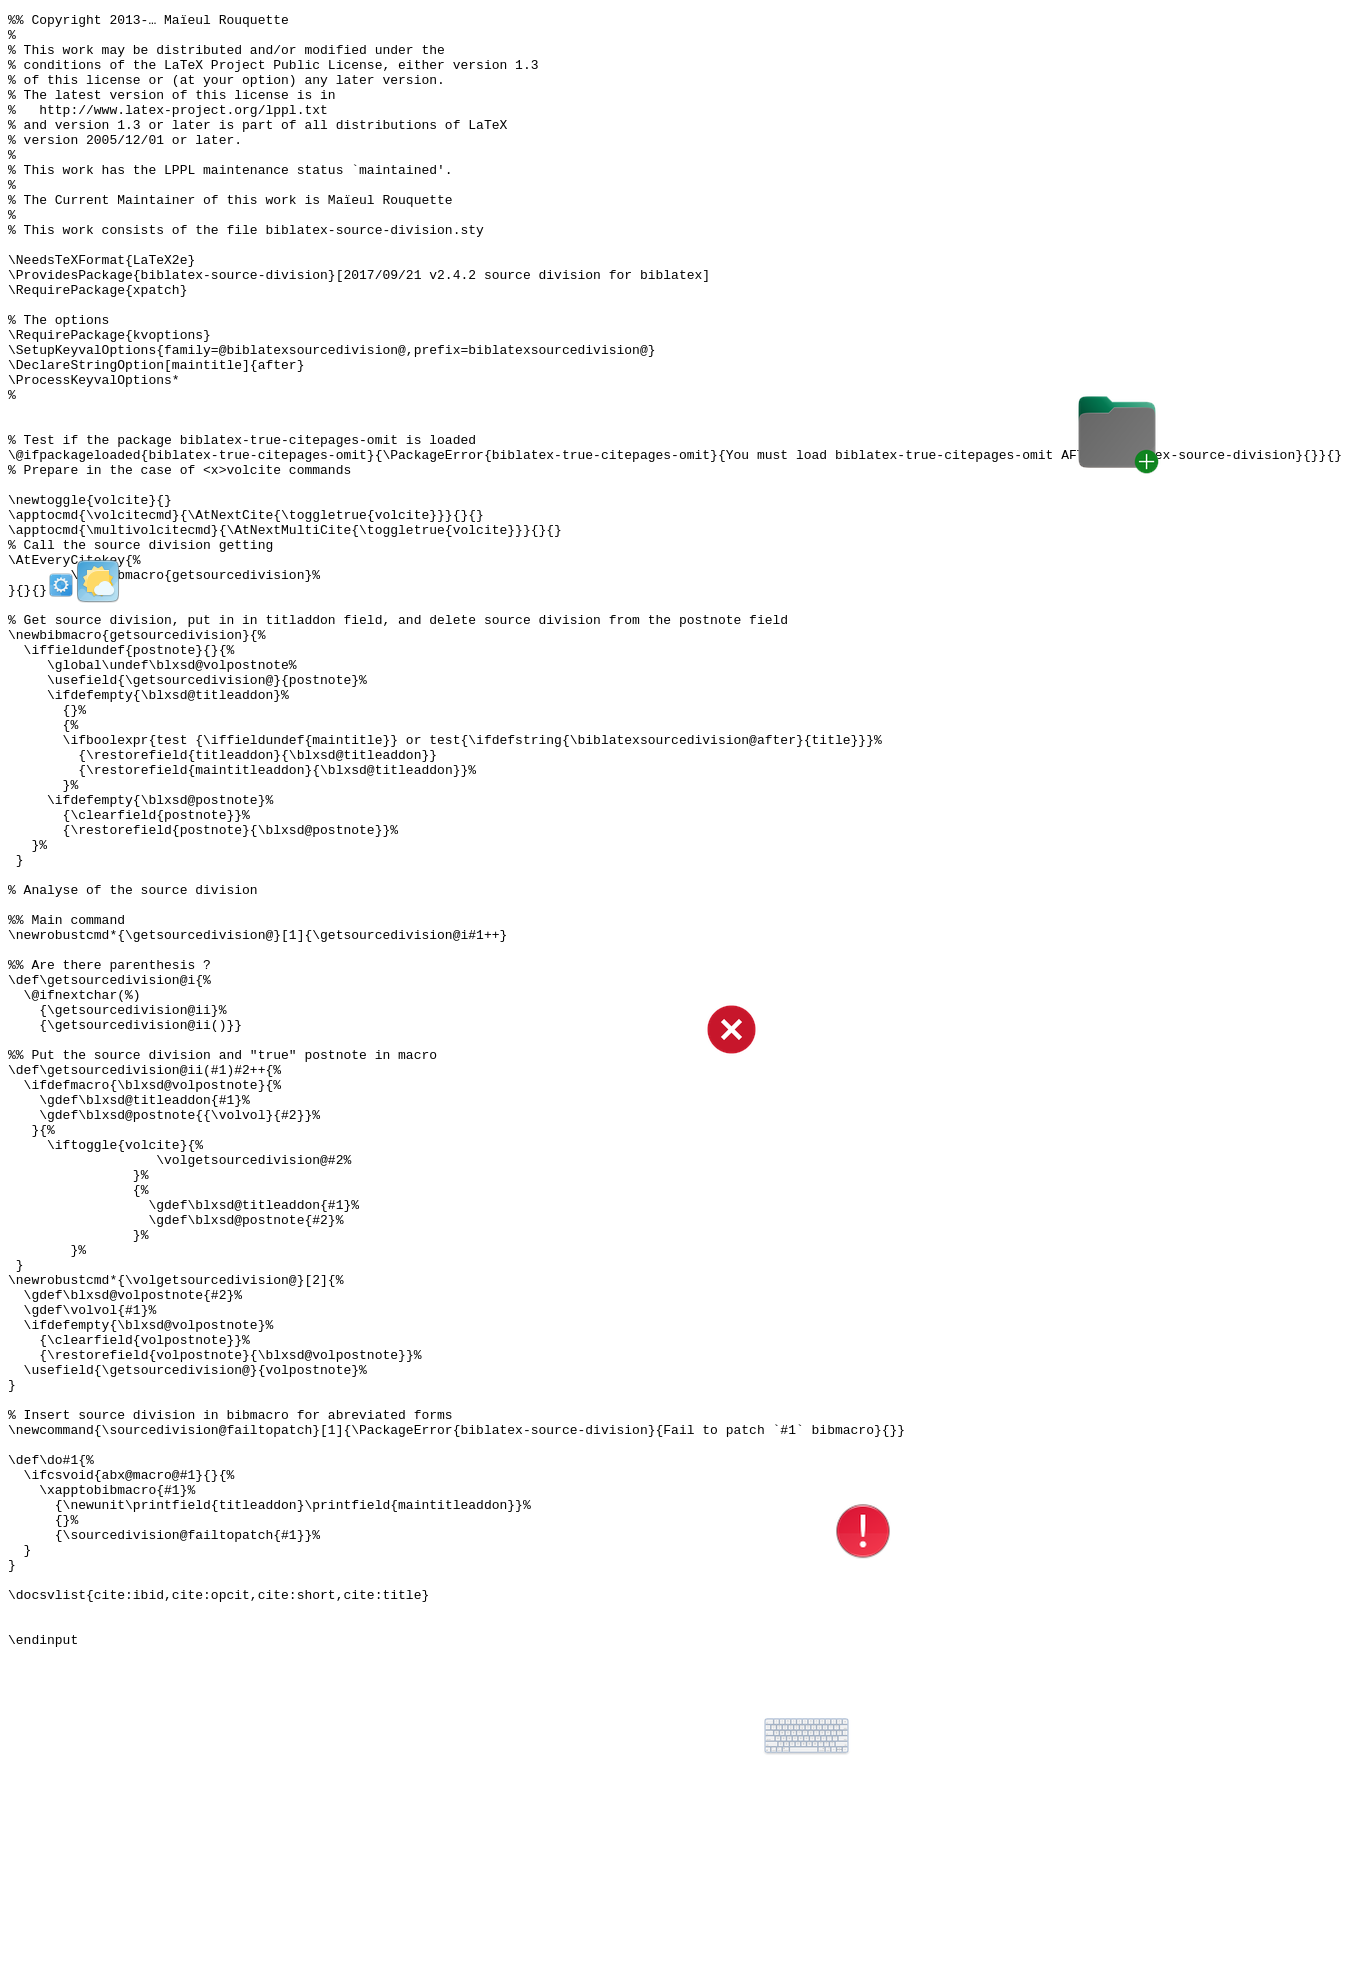 This screenshot has width=1356, height=1988. I want to click on connect a bluetooth keyboard, so click(806, 1735).